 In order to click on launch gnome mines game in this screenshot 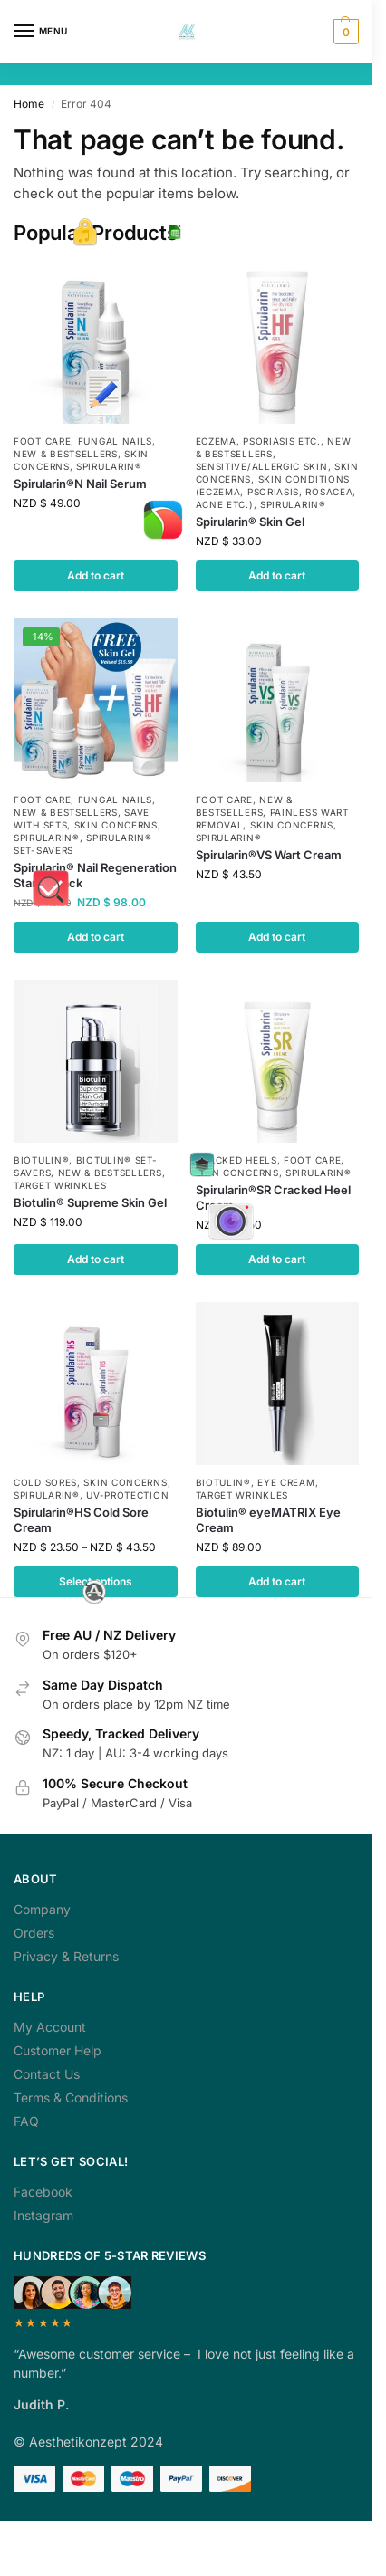, I will do `click(202, 1164)`.